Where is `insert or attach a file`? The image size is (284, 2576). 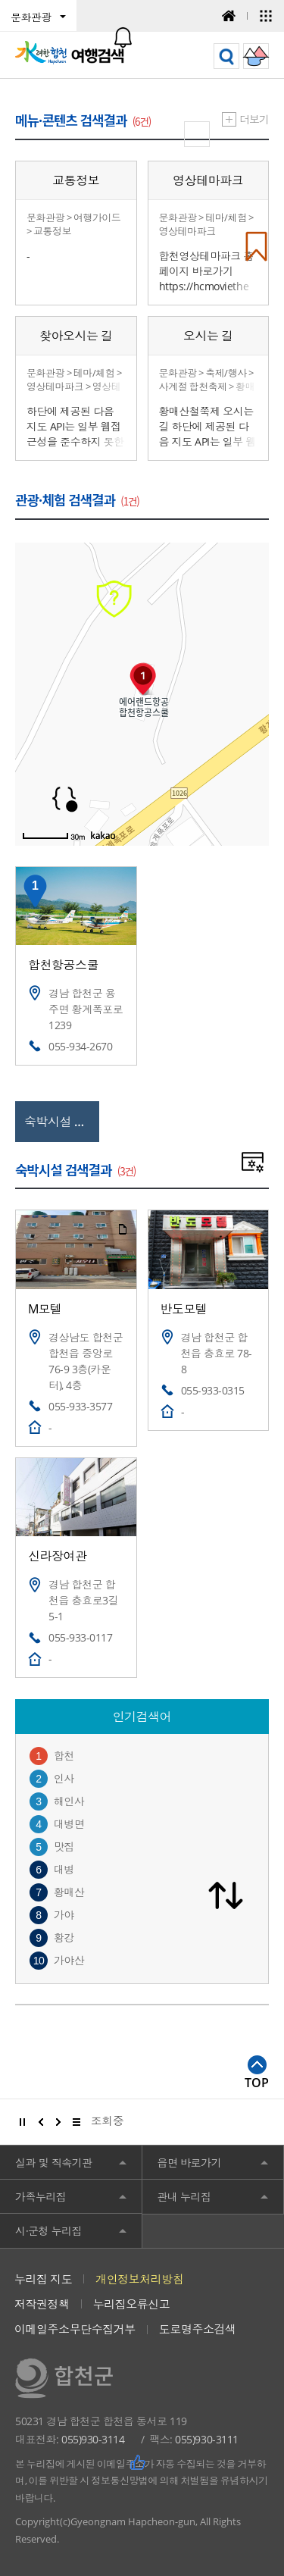 insert or attach a file is located at coordinates (123, 1229).